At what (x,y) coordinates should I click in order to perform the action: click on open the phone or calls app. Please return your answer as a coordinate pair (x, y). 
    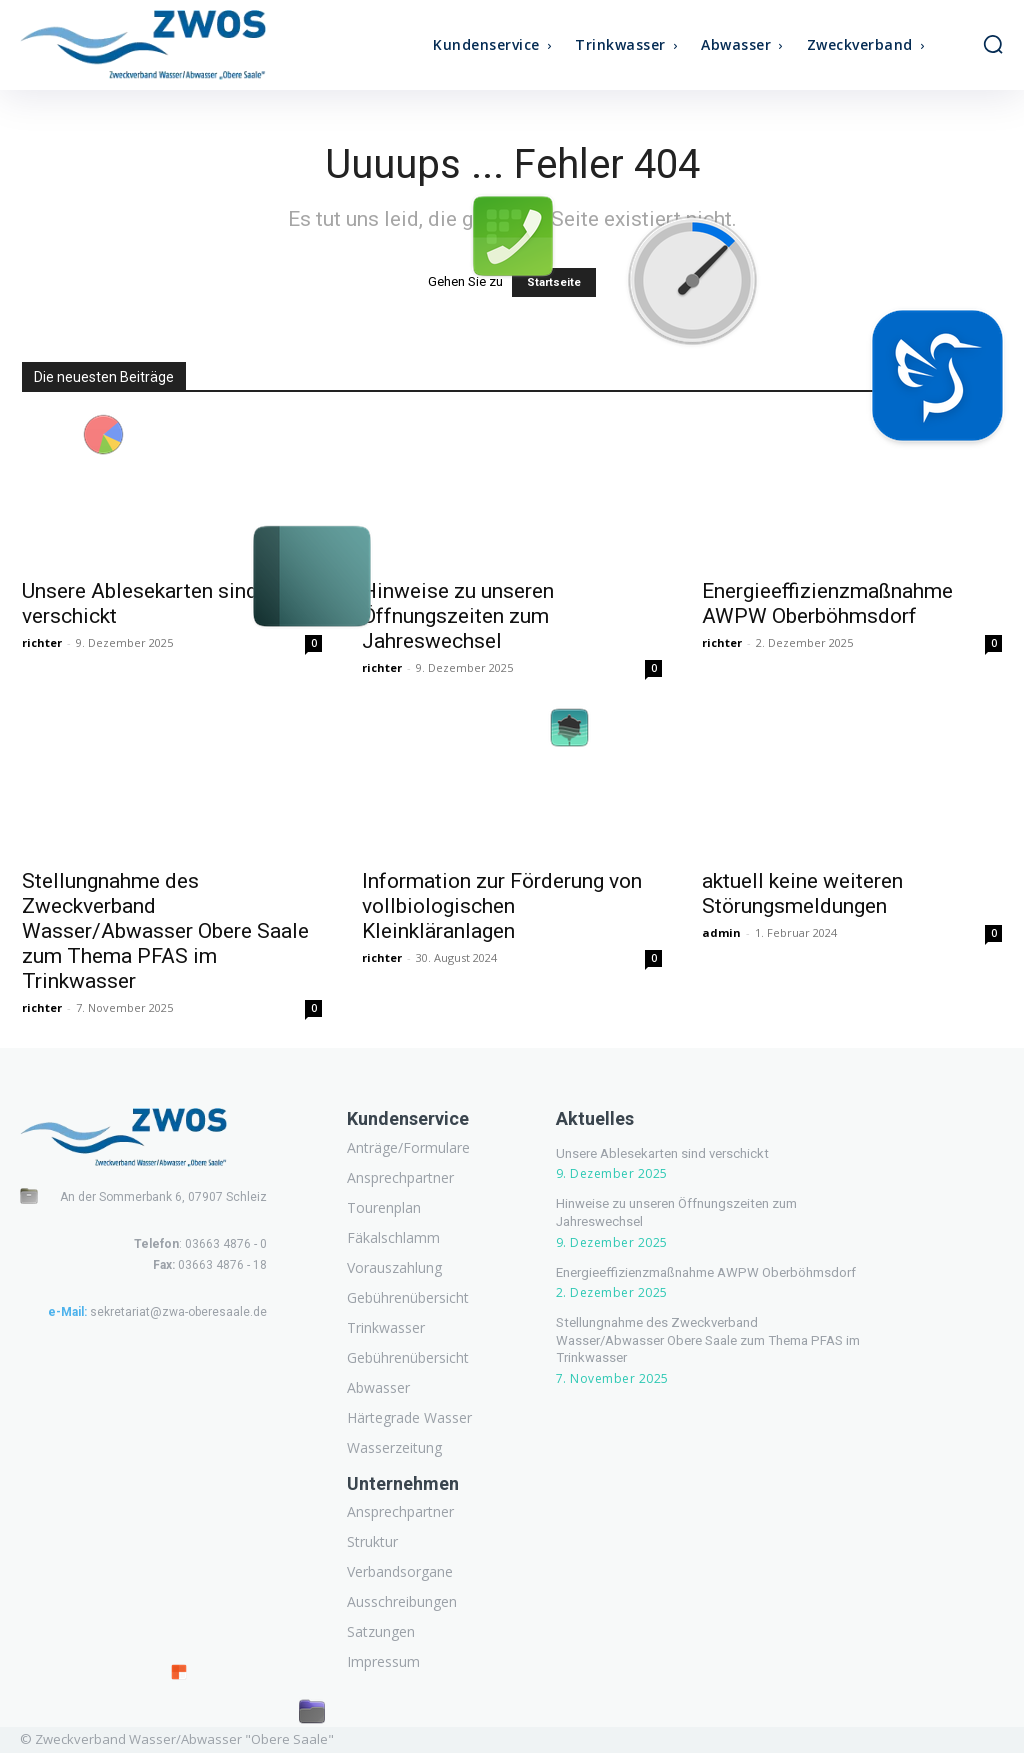
    Looking at the image, I should click on (513, 236).